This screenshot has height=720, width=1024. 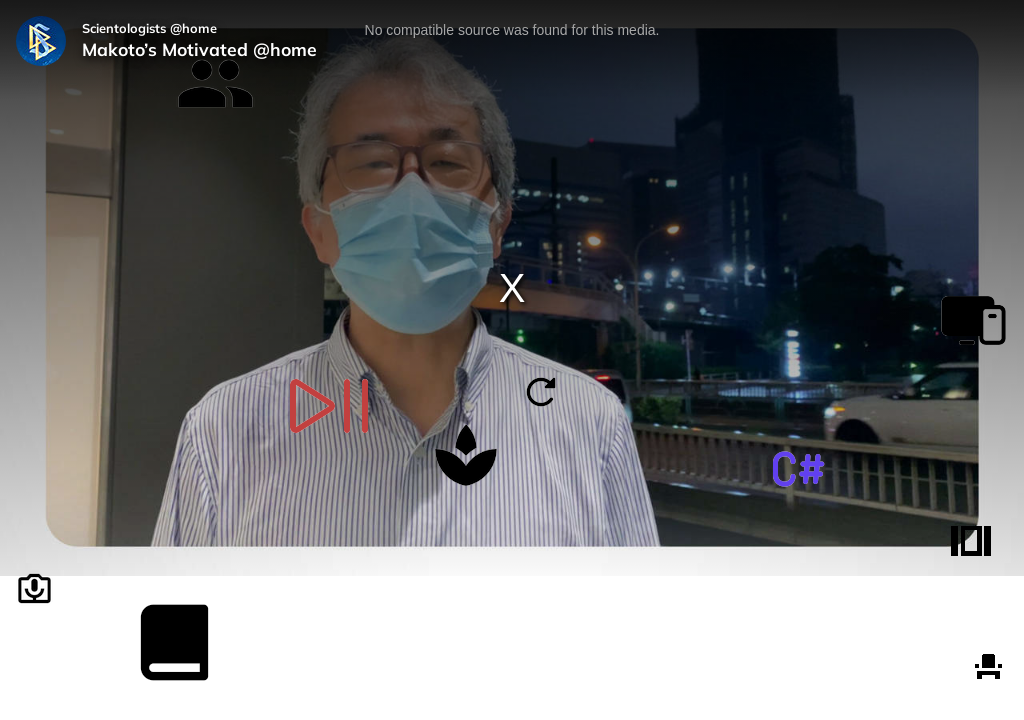 I want to click on indicates c# programming language, so click(x=798, y=469).